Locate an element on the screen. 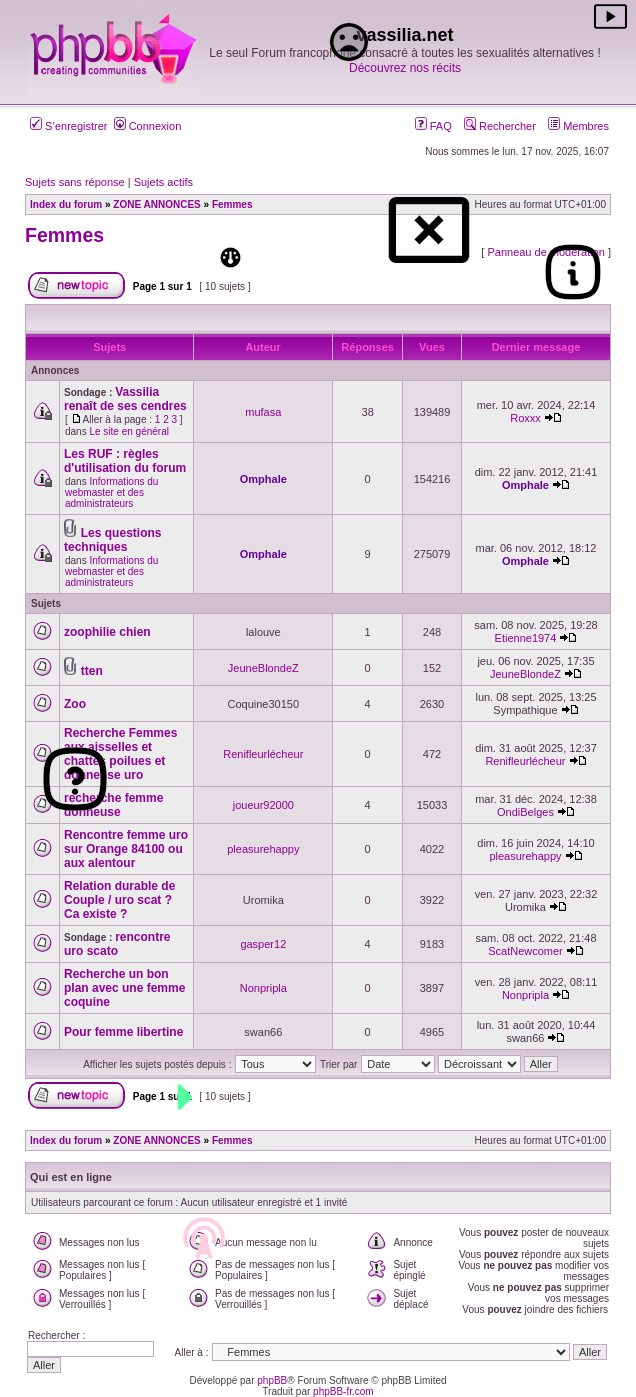  cancel or exit presentation mode is located at coordinates (429, 230).